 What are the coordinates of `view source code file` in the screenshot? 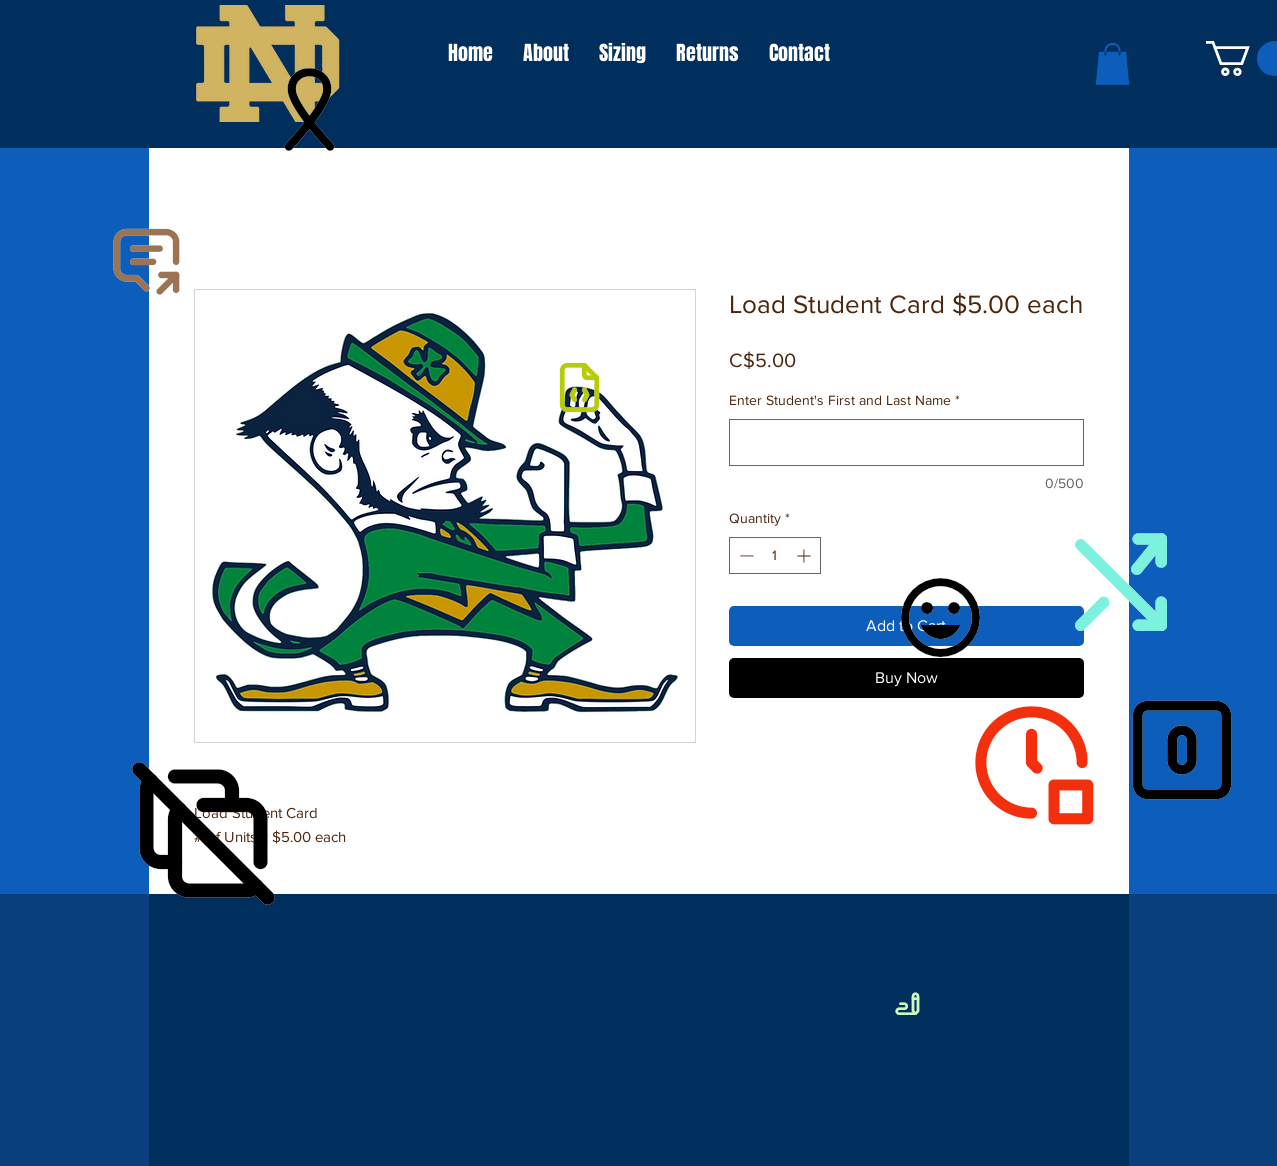 It's located at (579, 387).